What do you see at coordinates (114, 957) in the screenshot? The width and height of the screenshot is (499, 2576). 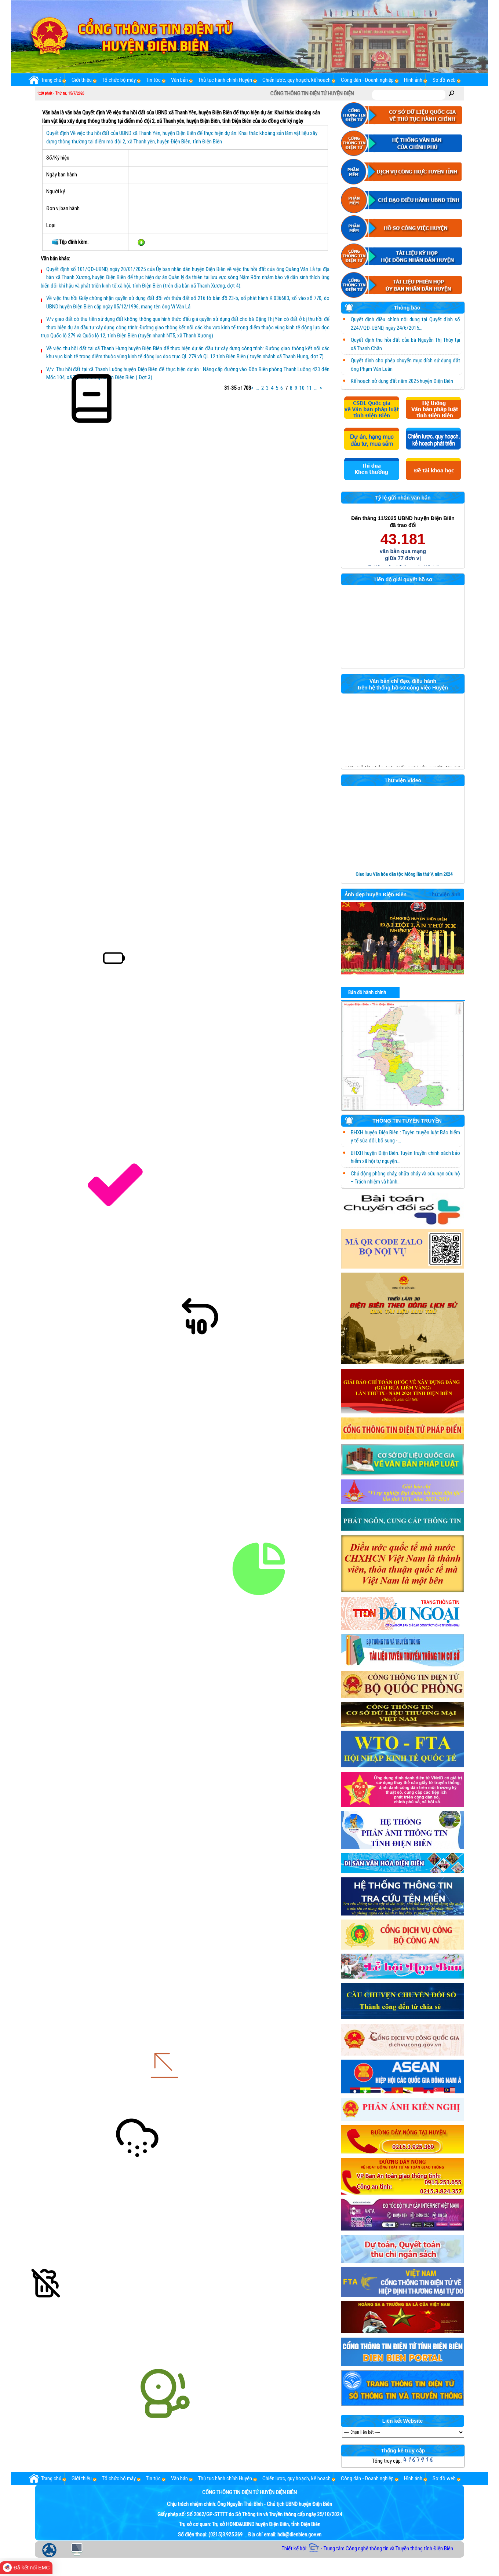 I see `indicates empty battery status` at bounding box center [114, 957].